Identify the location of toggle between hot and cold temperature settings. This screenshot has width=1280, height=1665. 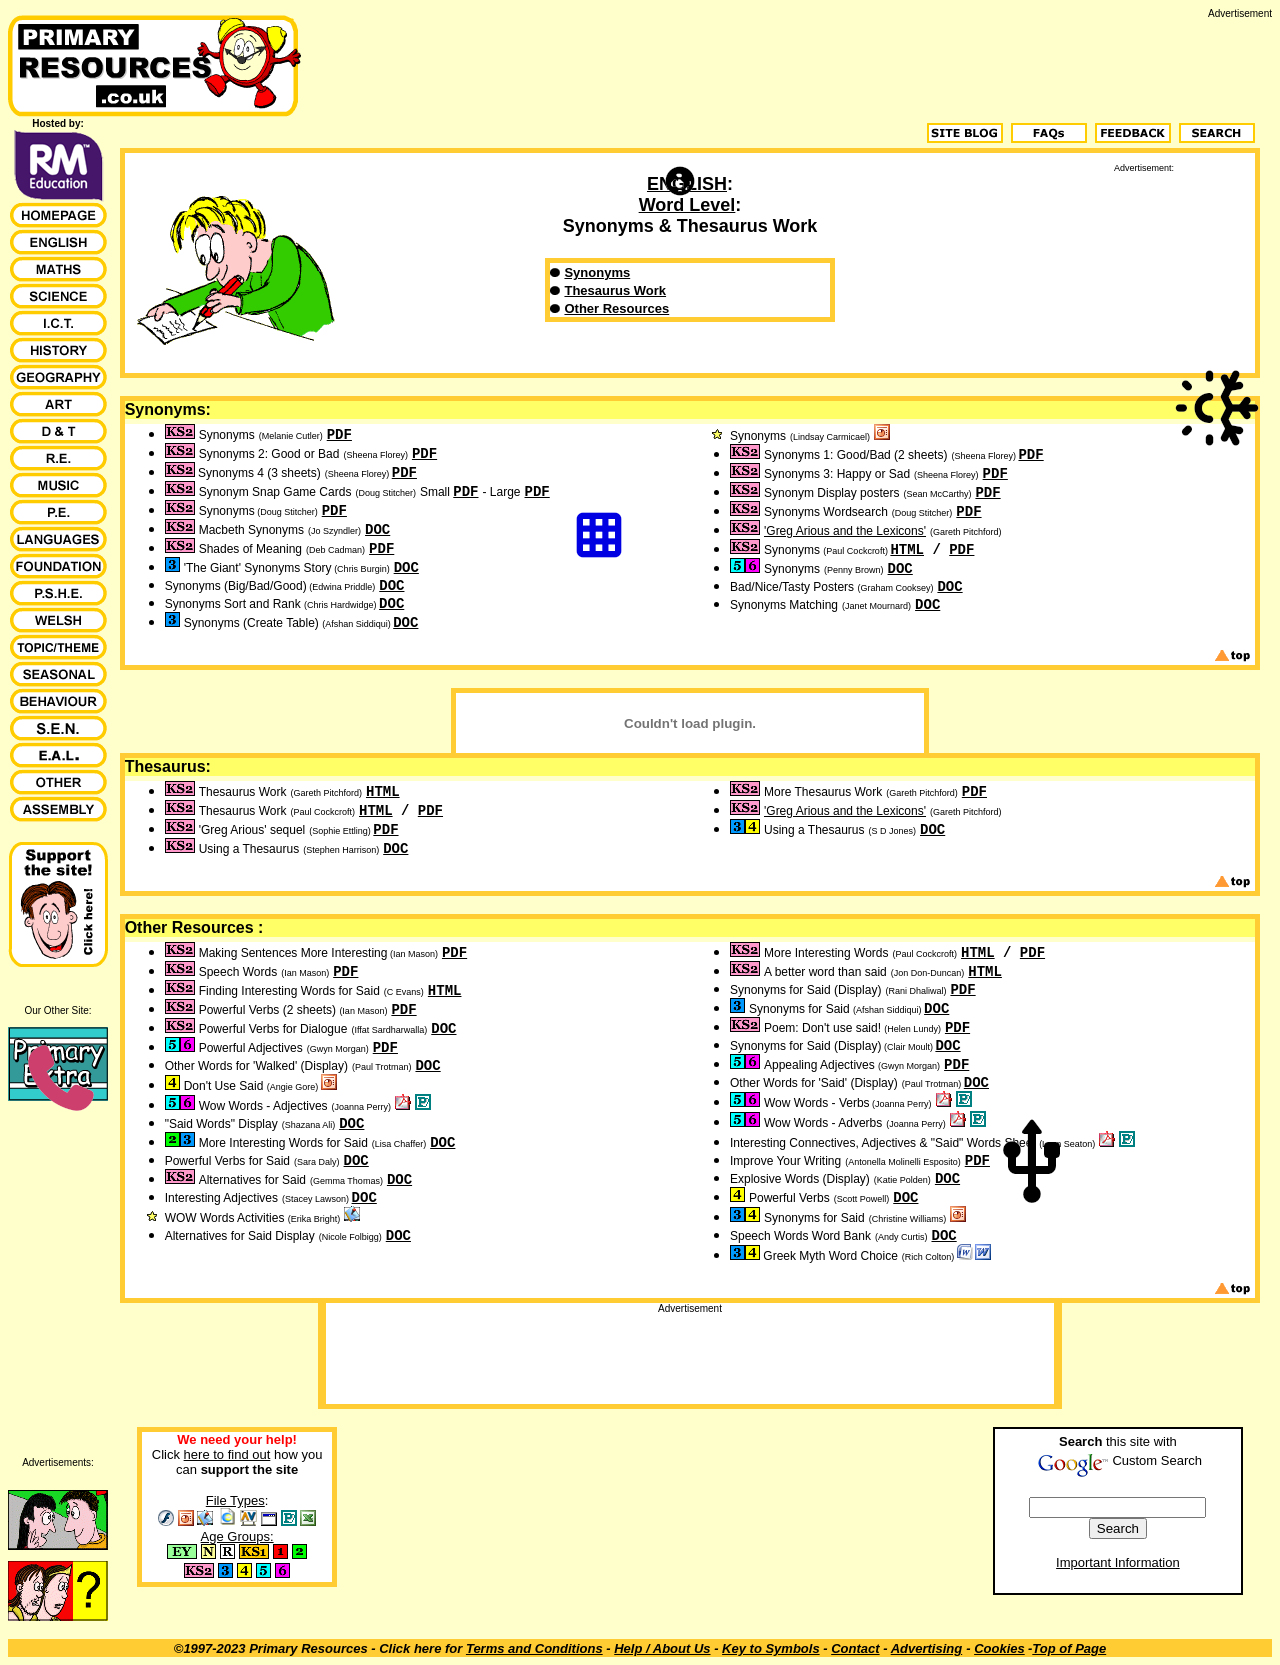
(1217, 408).